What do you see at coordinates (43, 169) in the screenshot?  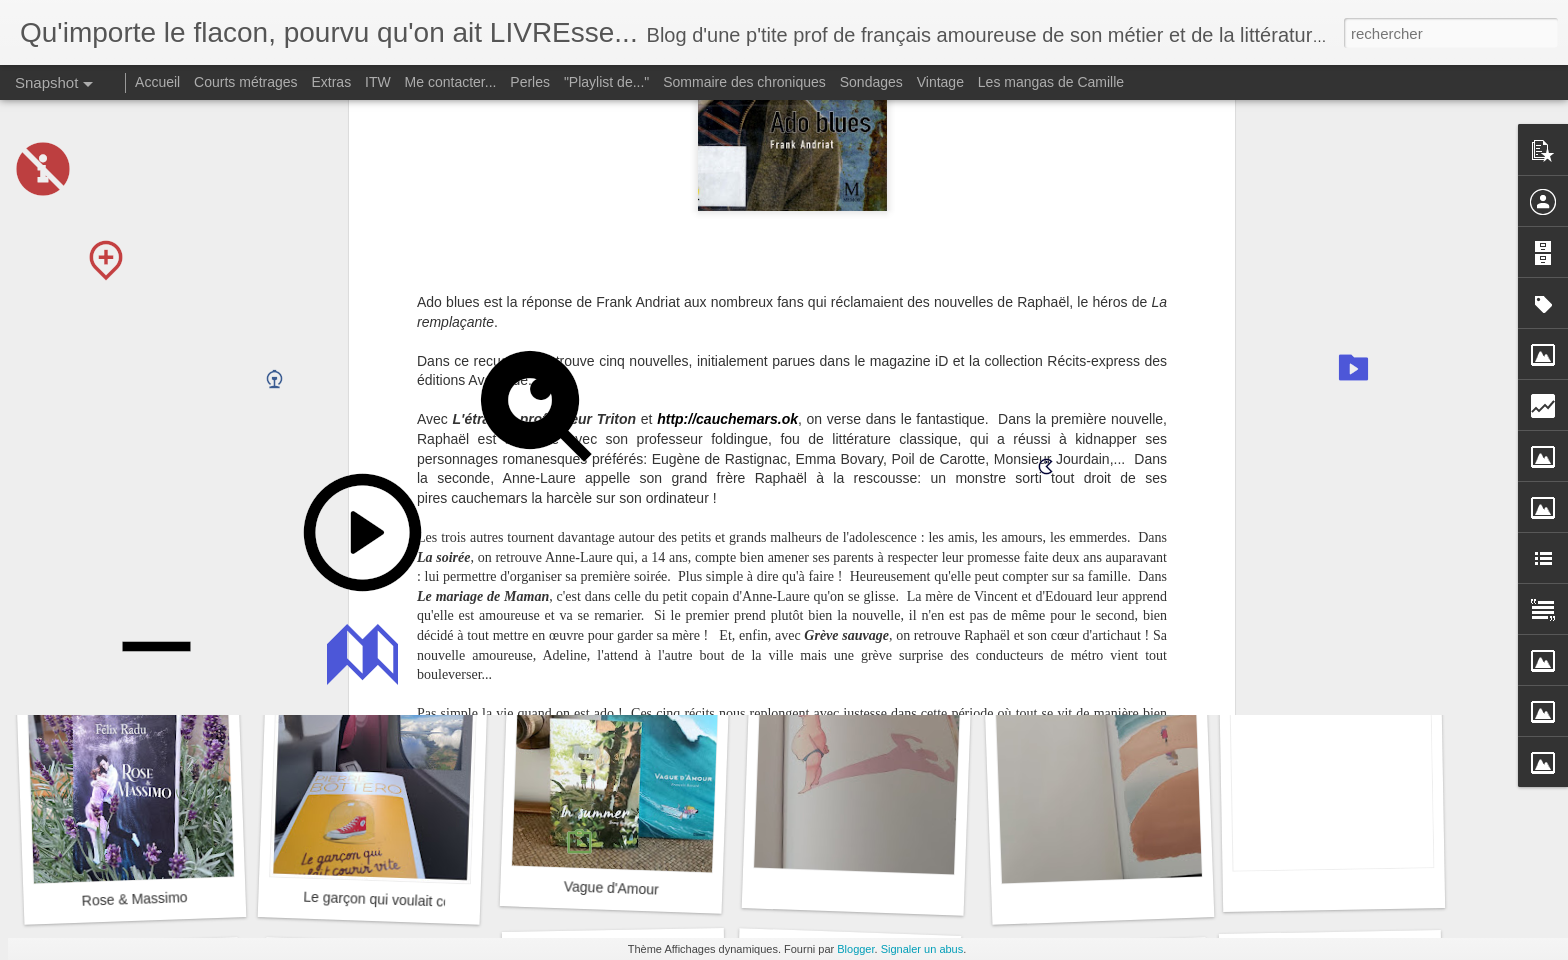 I see `information or help is unavailable` at bounding box center [43, 169].